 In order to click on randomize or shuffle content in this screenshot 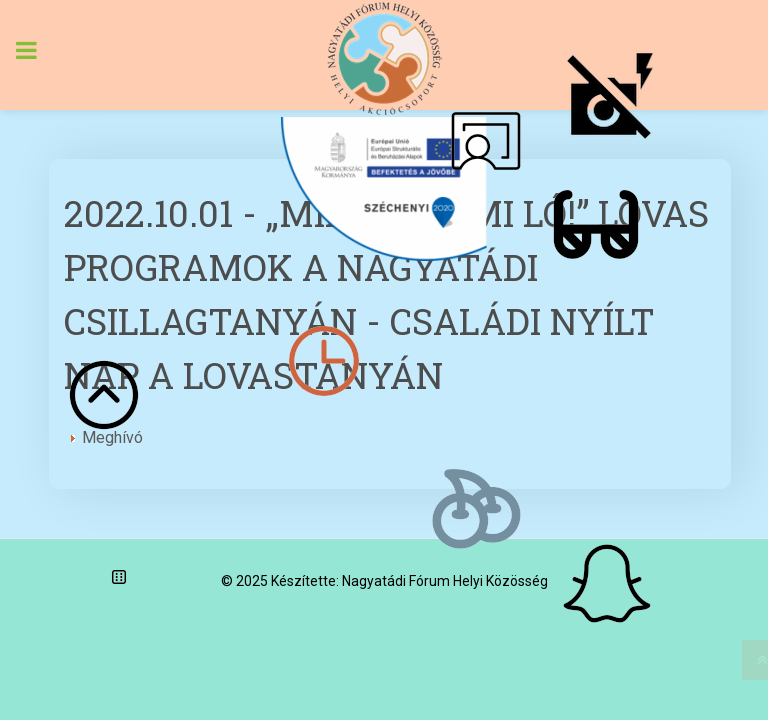, I will do `click(119, 577)`.